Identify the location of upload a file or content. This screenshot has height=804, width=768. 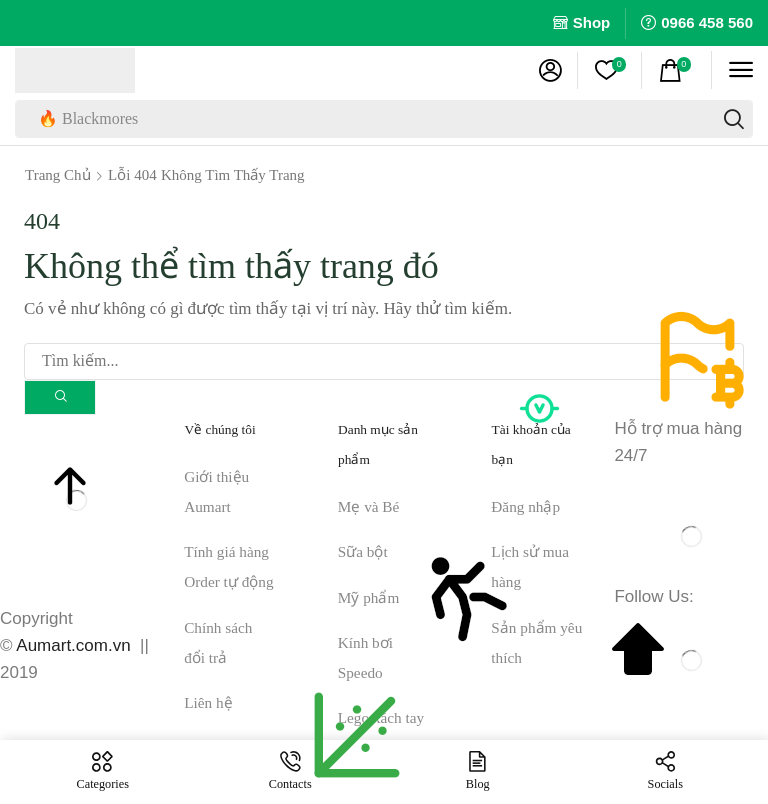
(638, 651).